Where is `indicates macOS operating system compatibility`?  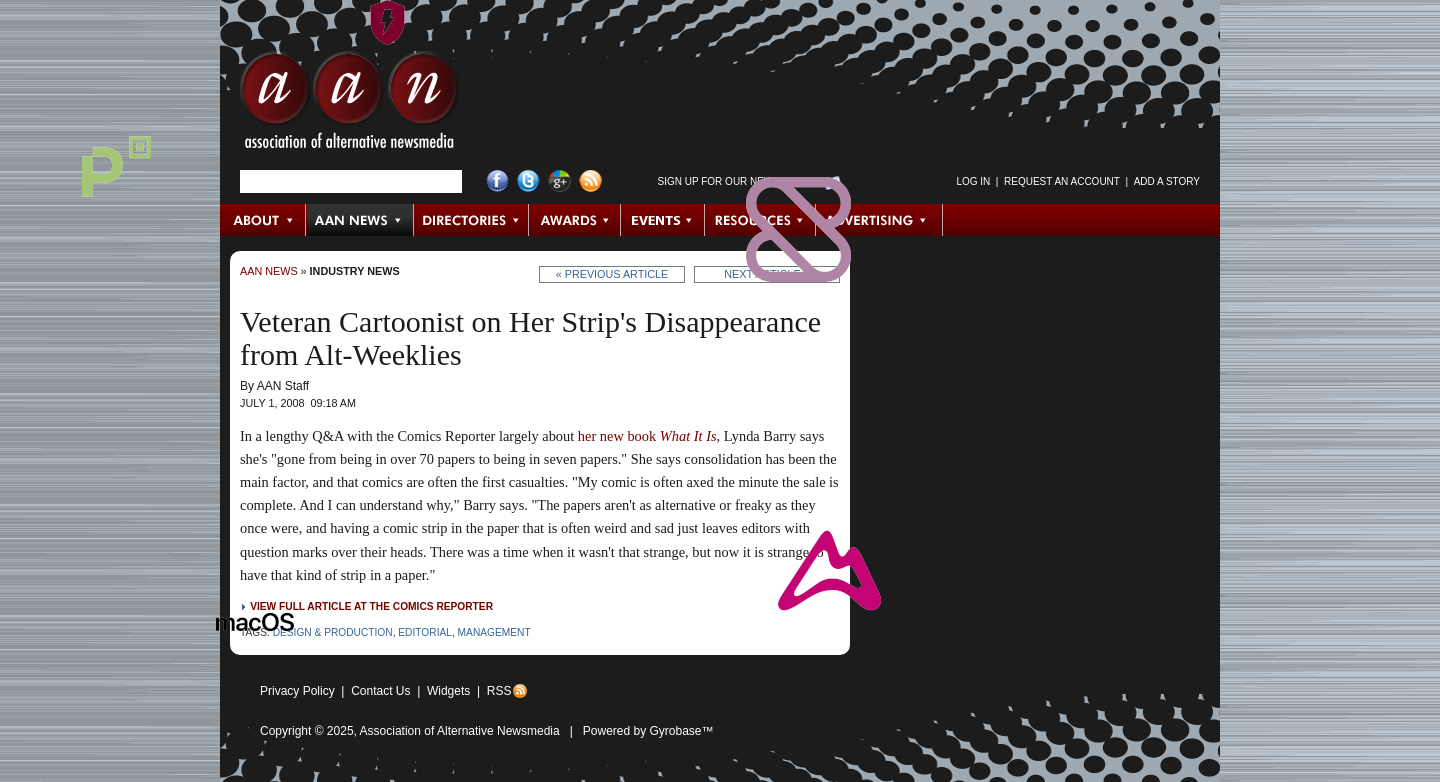
indicates macOS operating system compatibility is located at coordinates (255, 622).